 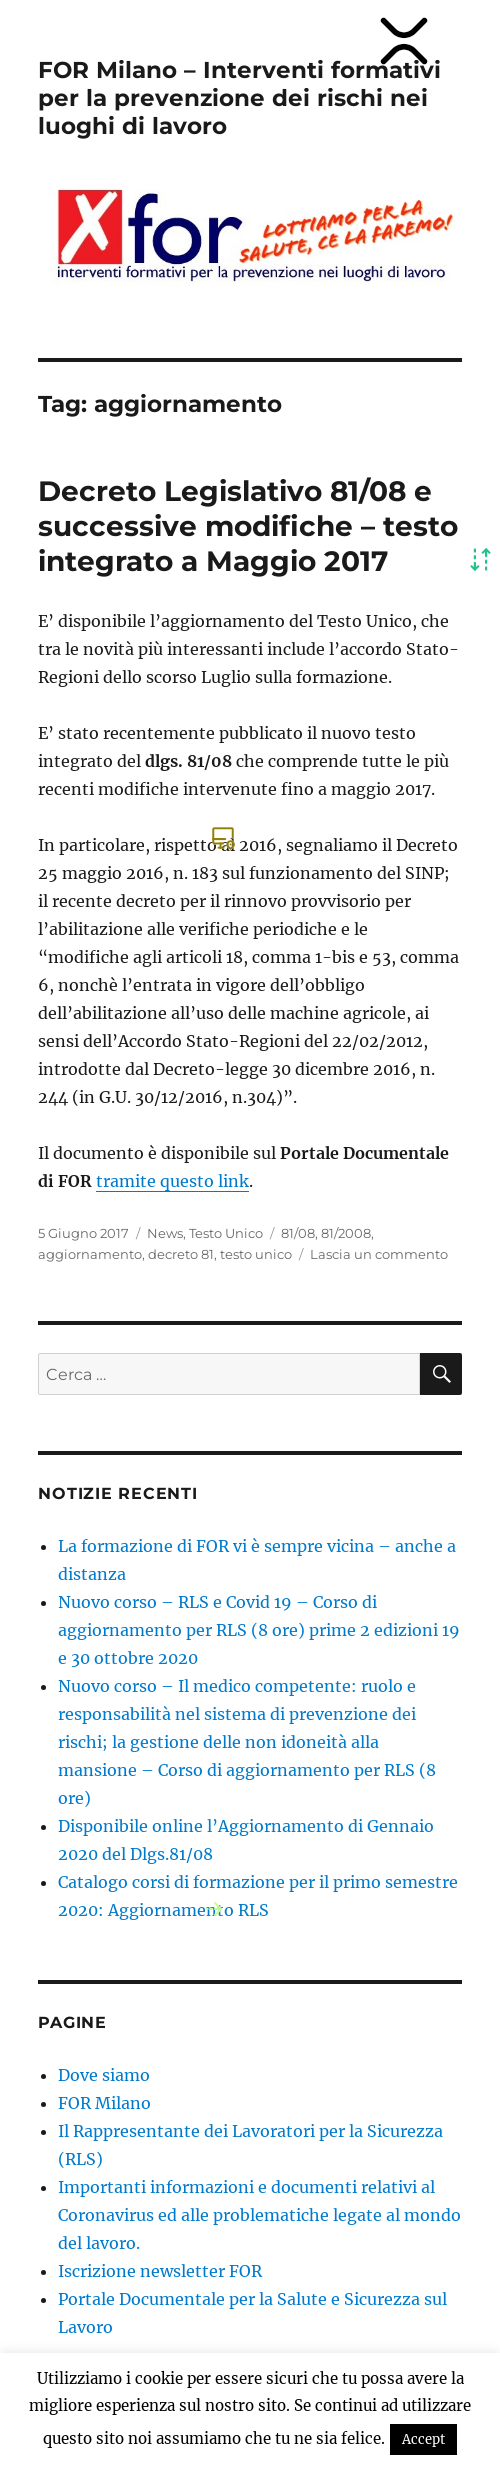 What do you see at coordinates (223, 838) in the screenshot?
I see `view device location on map` at bounding box center [223, 838].